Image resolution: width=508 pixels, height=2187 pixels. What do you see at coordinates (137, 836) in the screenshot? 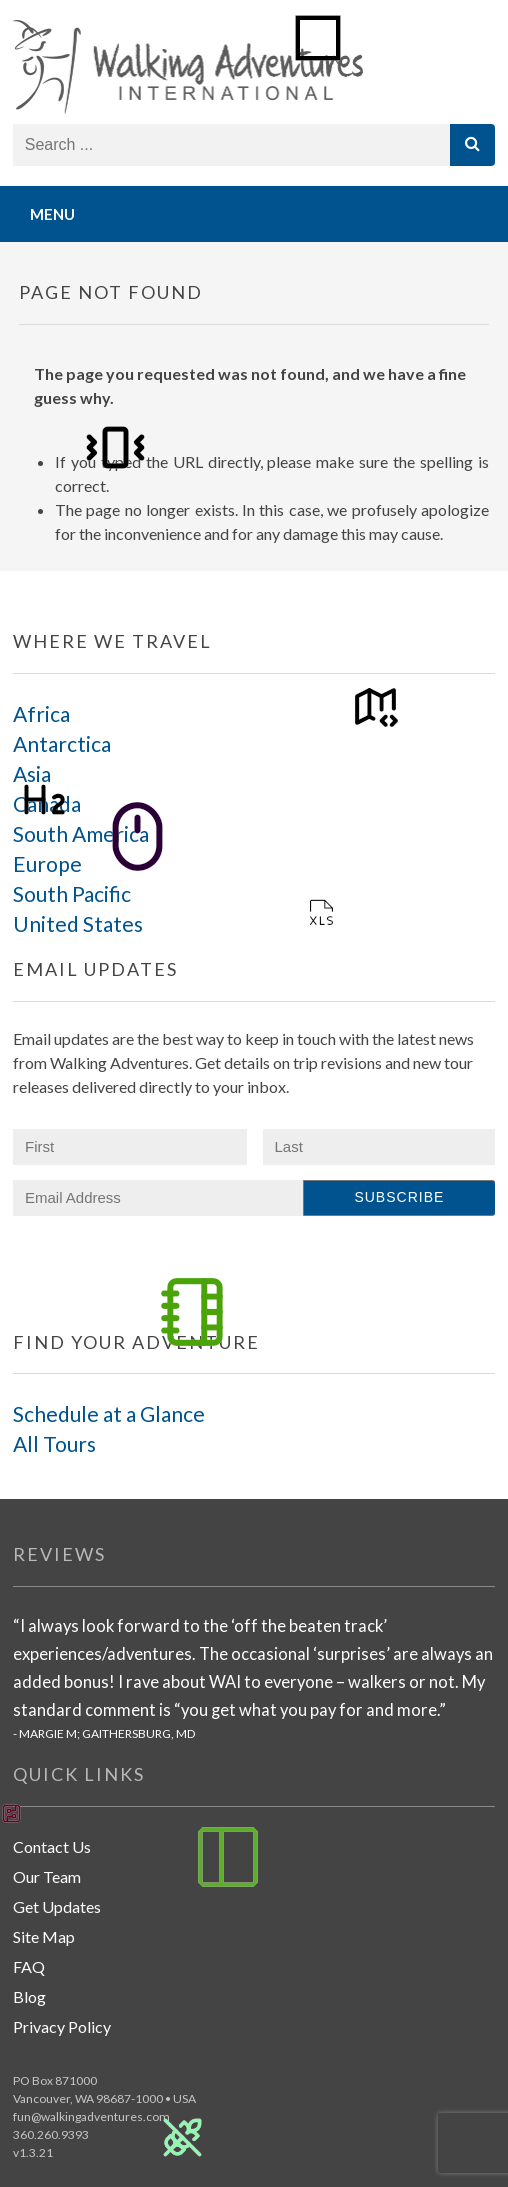
I see `adjust mouse or pointer settings` at bounding box center [137, 836].